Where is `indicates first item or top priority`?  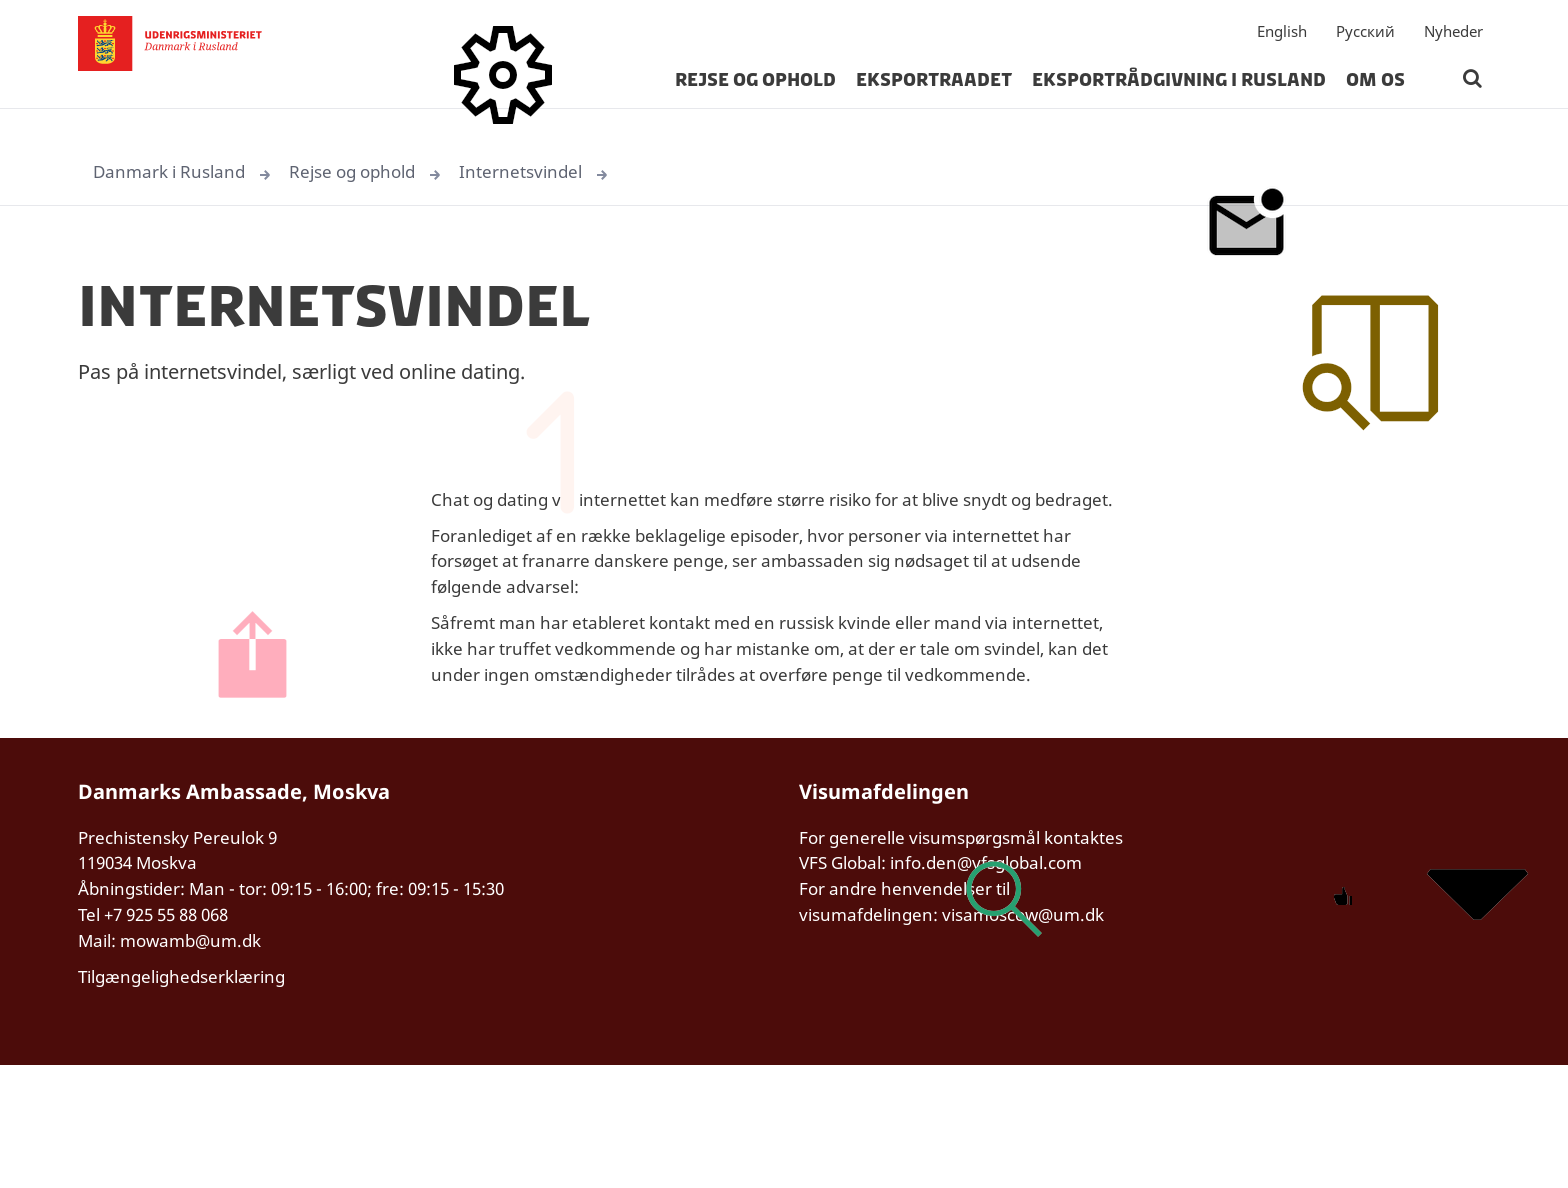
indicates first item or top priority is located at coordinates (560, 452).